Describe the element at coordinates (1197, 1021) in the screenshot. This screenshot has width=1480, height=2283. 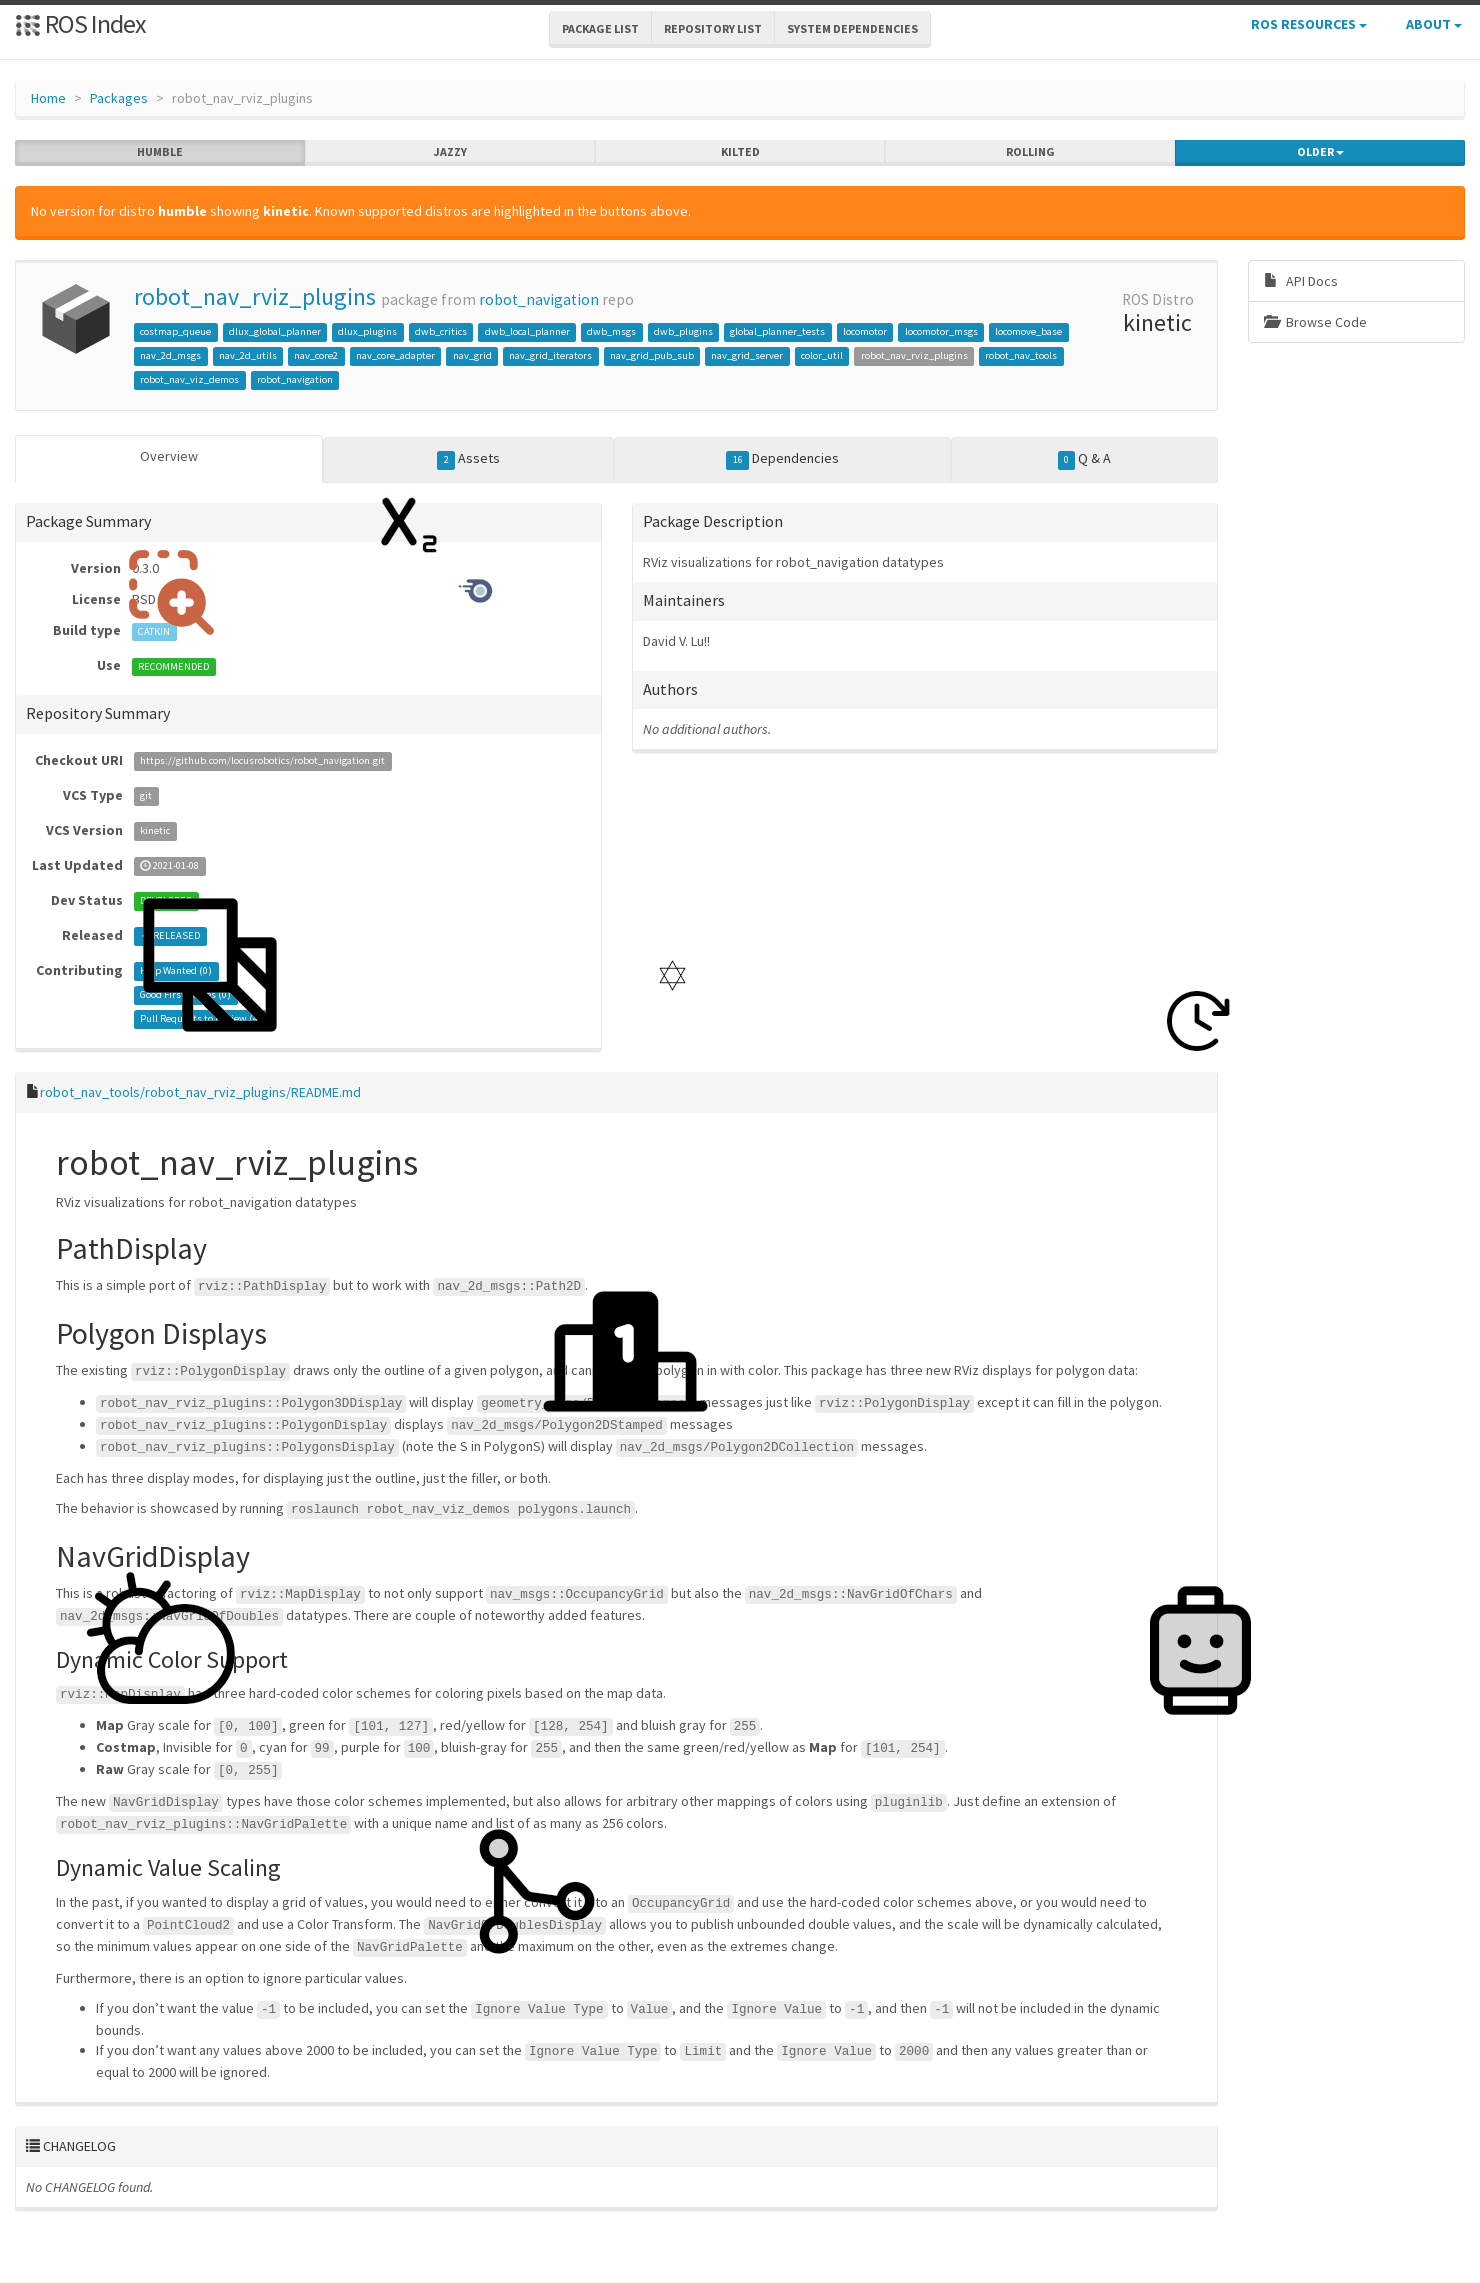
I see `restore to a previous version` at that location.